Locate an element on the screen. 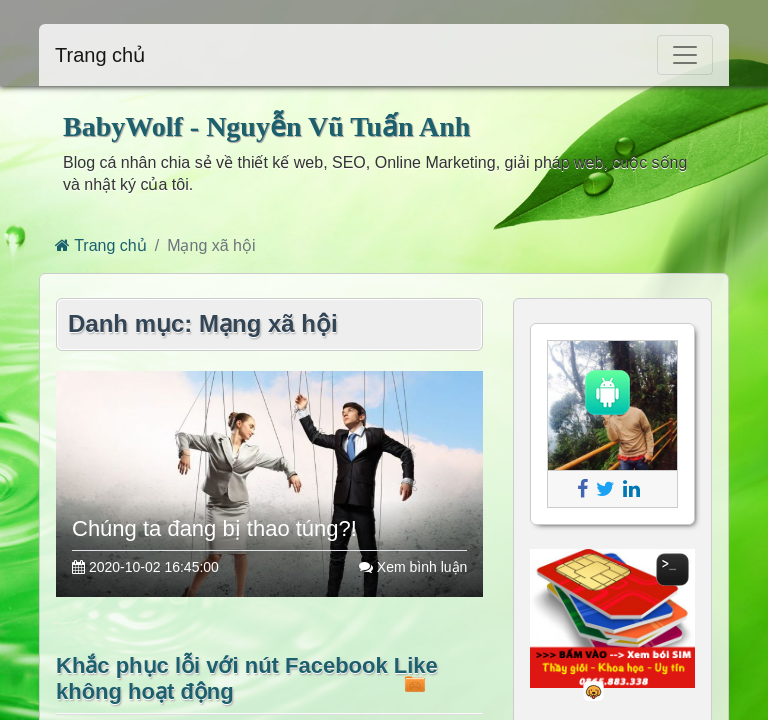 The height and width of the screenshot is (720, 768). open the terminal application is located at coordinates (672, 569).